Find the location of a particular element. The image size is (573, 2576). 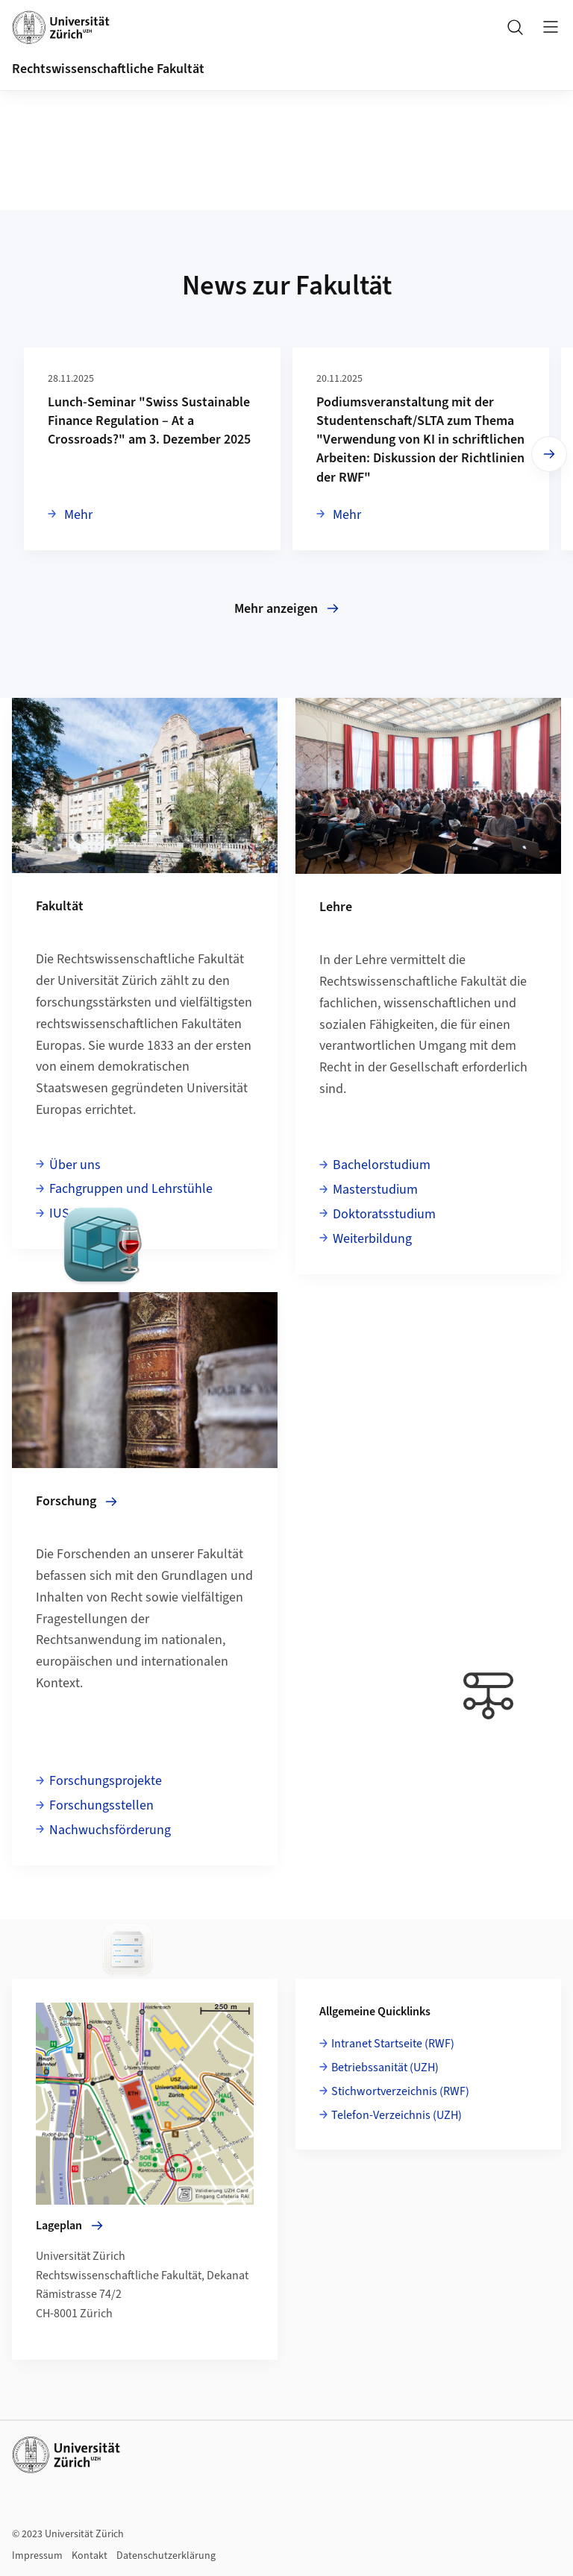

configure network proxy settings is located at coordinates (488, 1694).